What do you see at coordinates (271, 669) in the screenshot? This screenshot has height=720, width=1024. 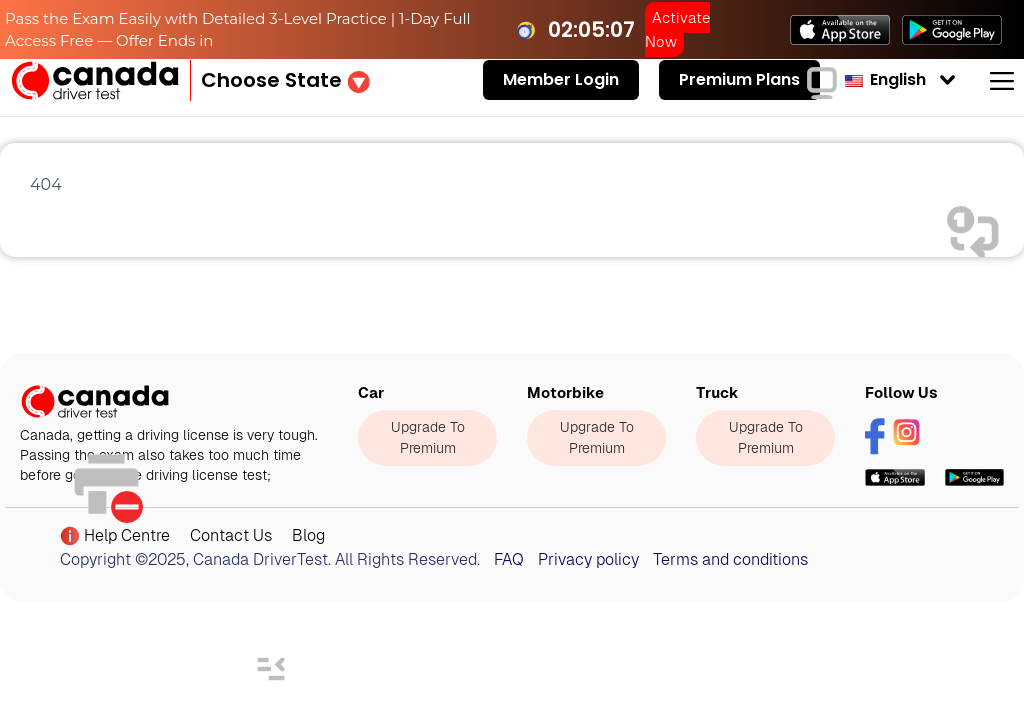 I see `increase text indentation (right-to-left layout)` at bounding box center [271, 669].